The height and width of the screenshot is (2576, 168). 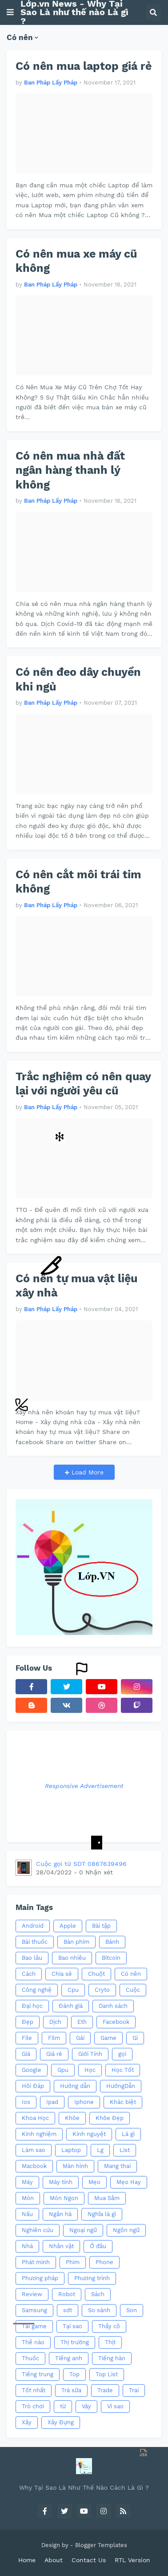 I want to click on mute or disable phone calls, so click(x=21, y=1405).